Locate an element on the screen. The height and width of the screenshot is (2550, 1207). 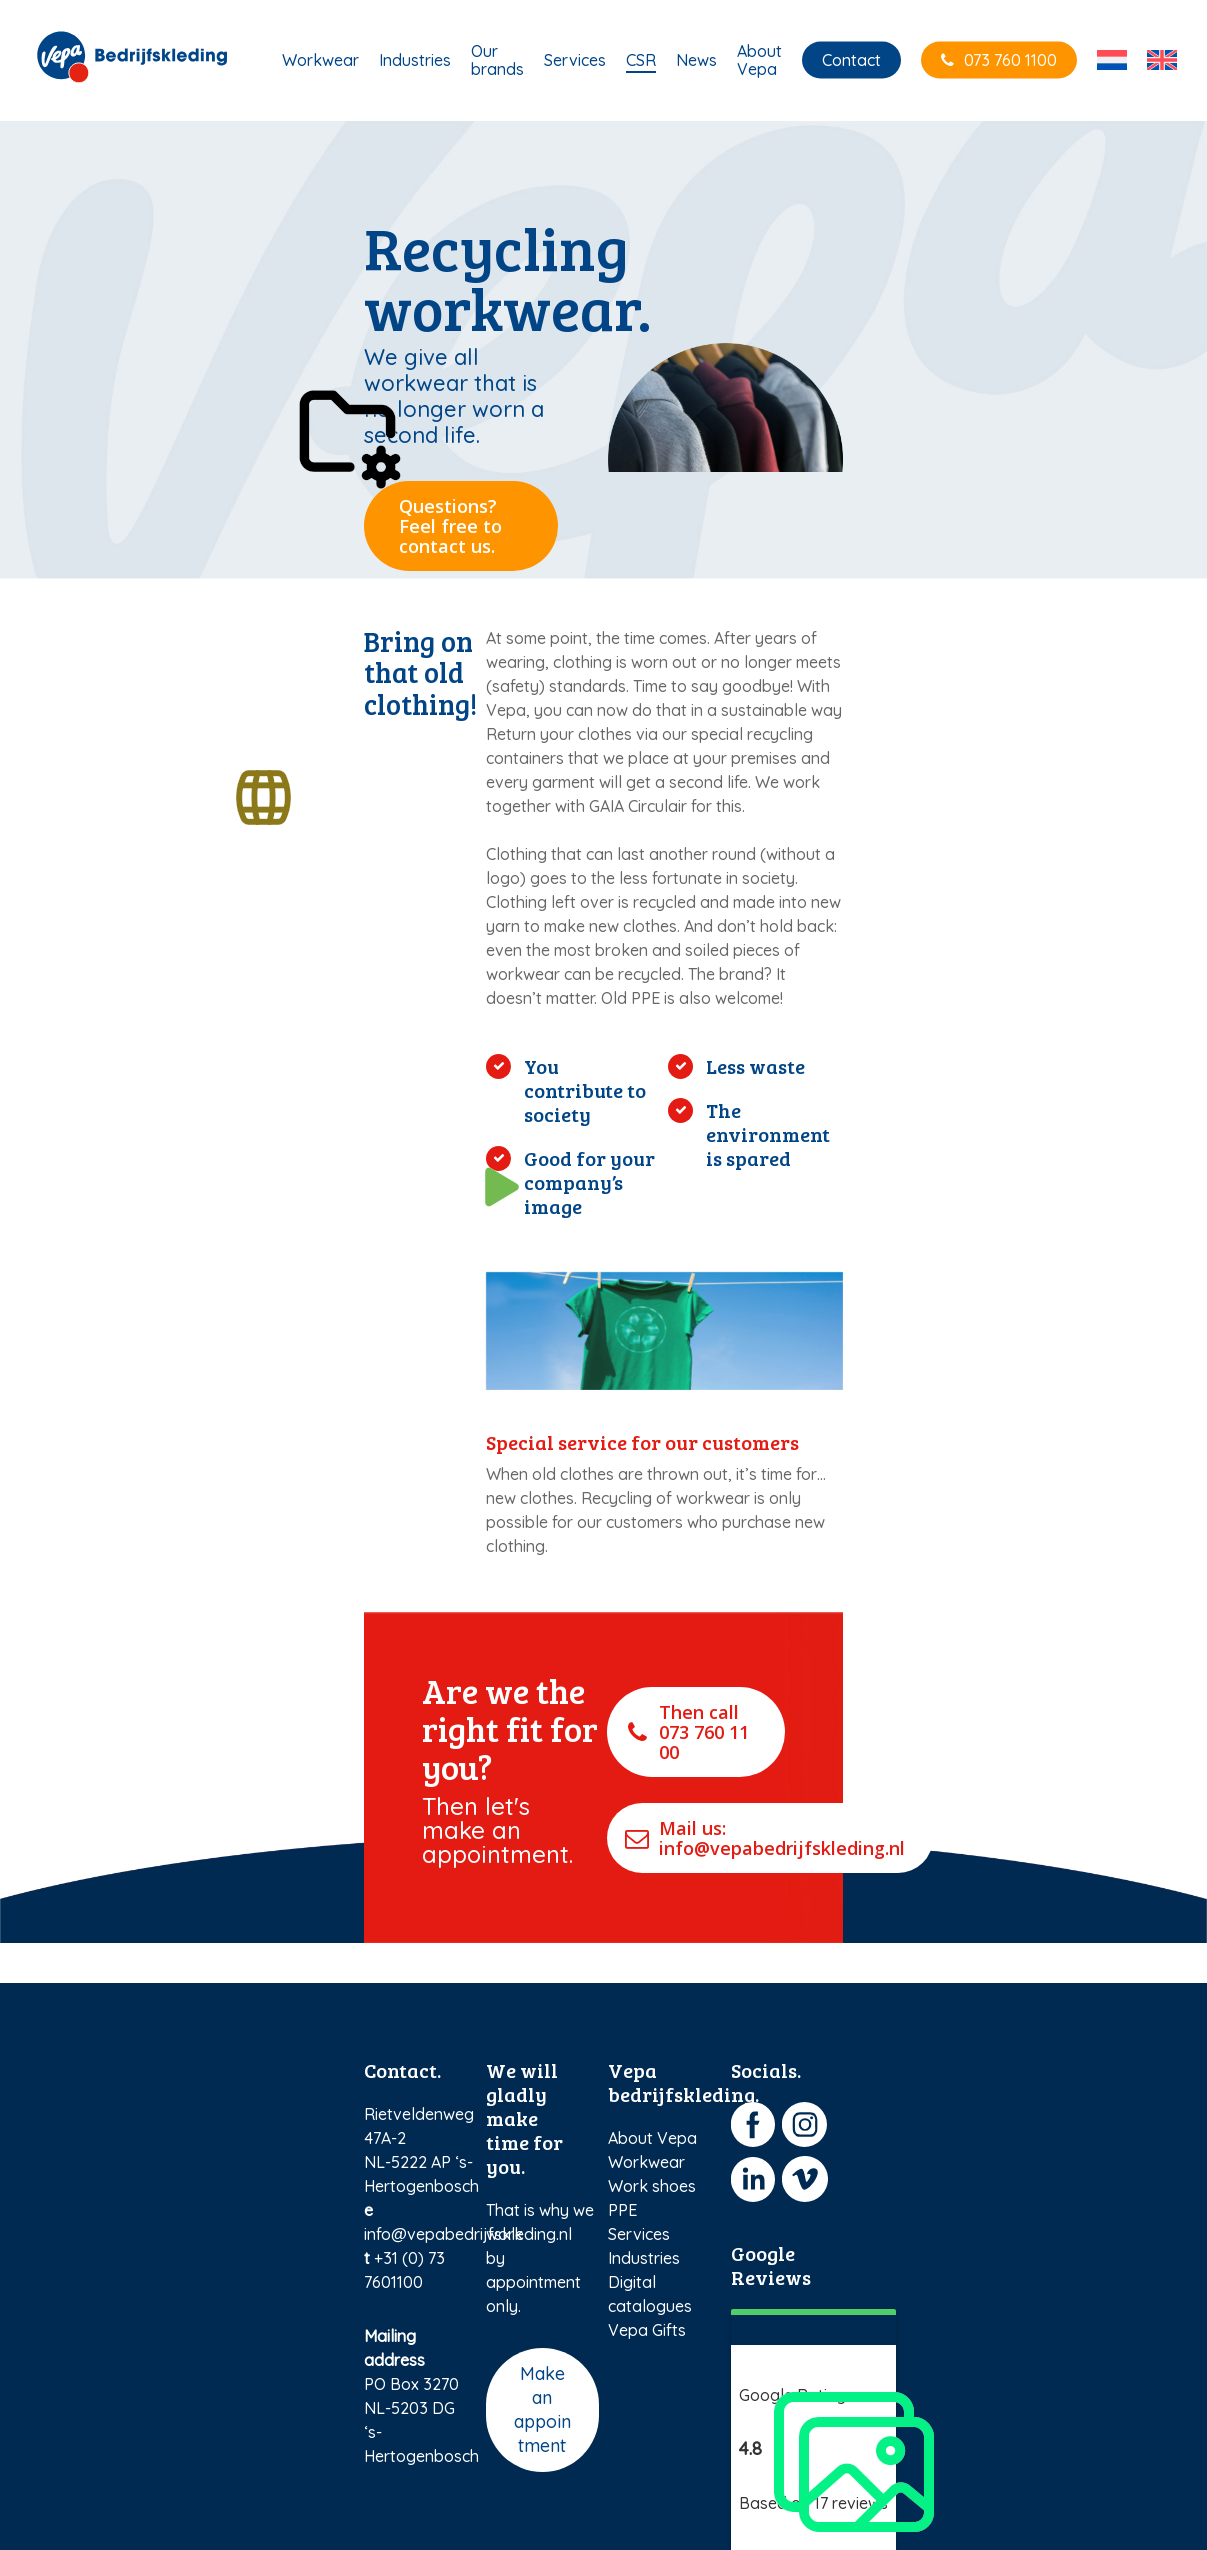
play media or video content is located at coordinates (502, 1187).